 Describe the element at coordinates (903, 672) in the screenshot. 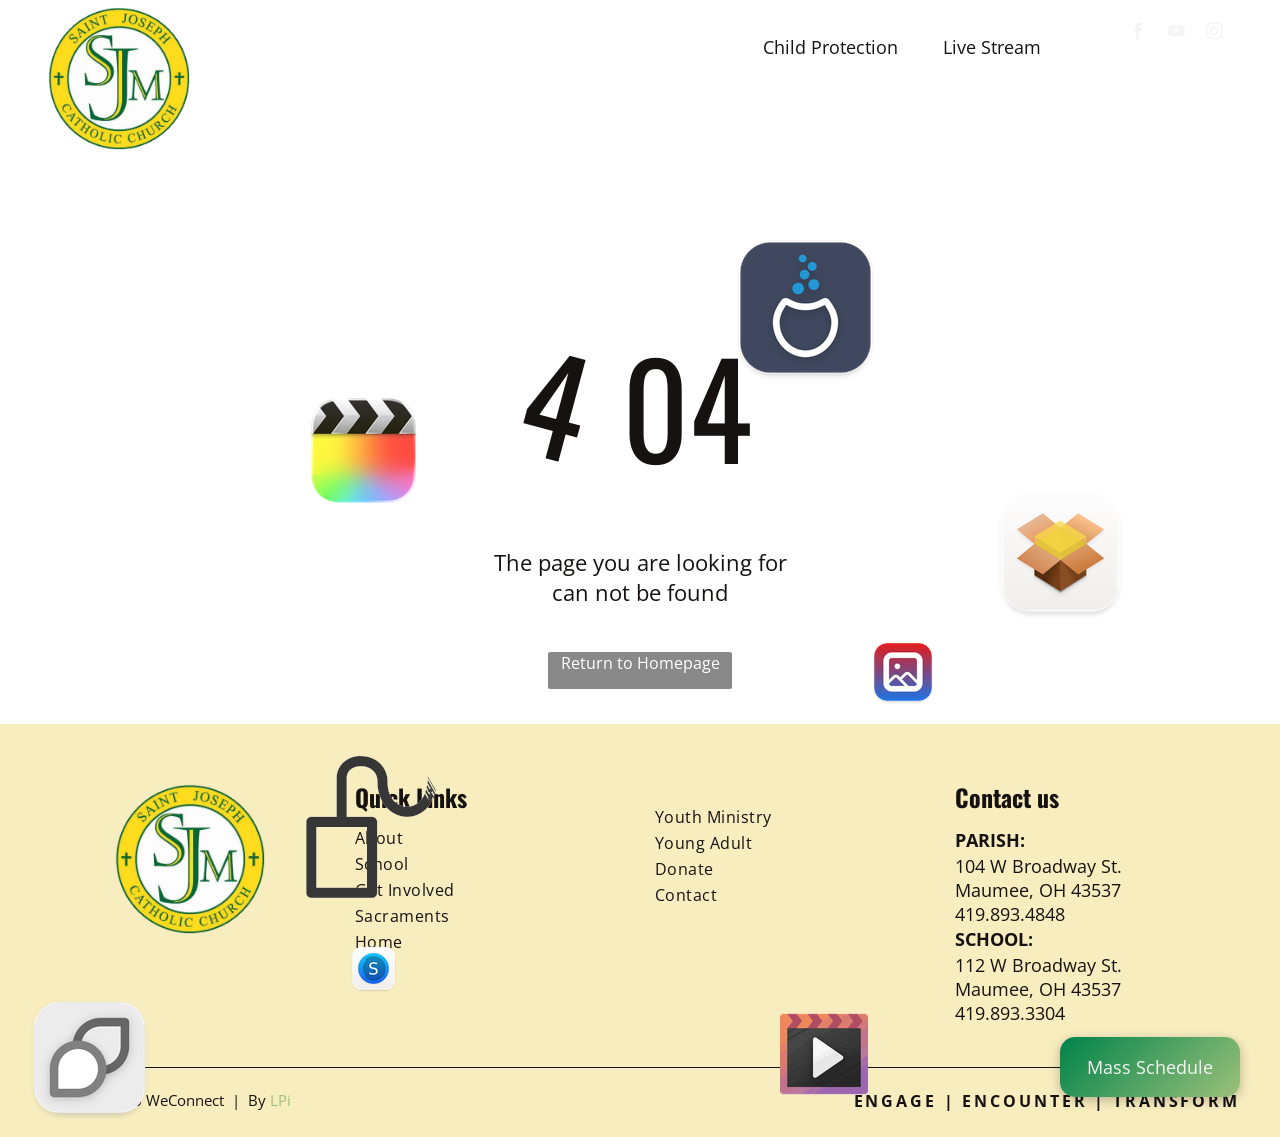

I see `open fotema photo gallery app` at that location.